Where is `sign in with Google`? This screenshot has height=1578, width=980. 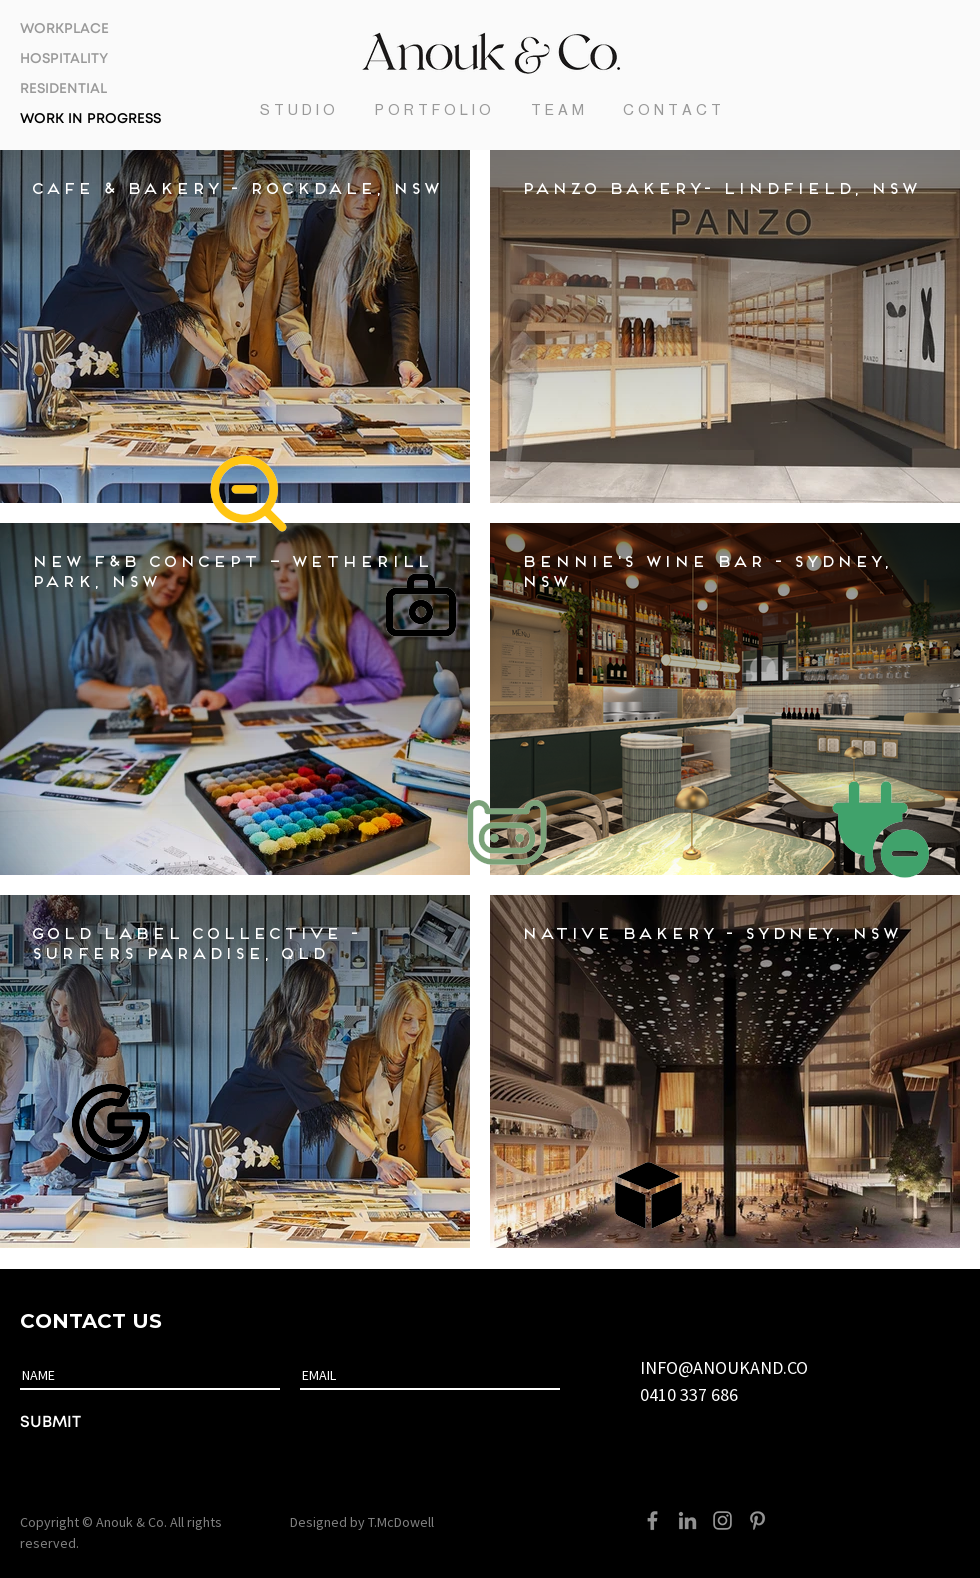
sign in with Google is located at coordinates (111, 1123).